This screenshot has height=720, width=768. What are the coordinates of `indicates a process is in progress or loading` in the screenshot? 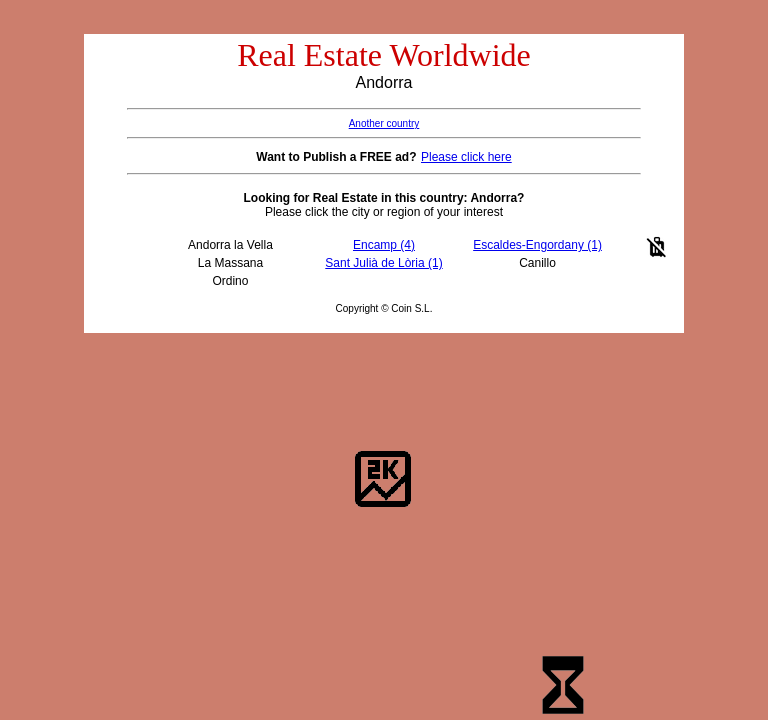 It's located at (563, 685).